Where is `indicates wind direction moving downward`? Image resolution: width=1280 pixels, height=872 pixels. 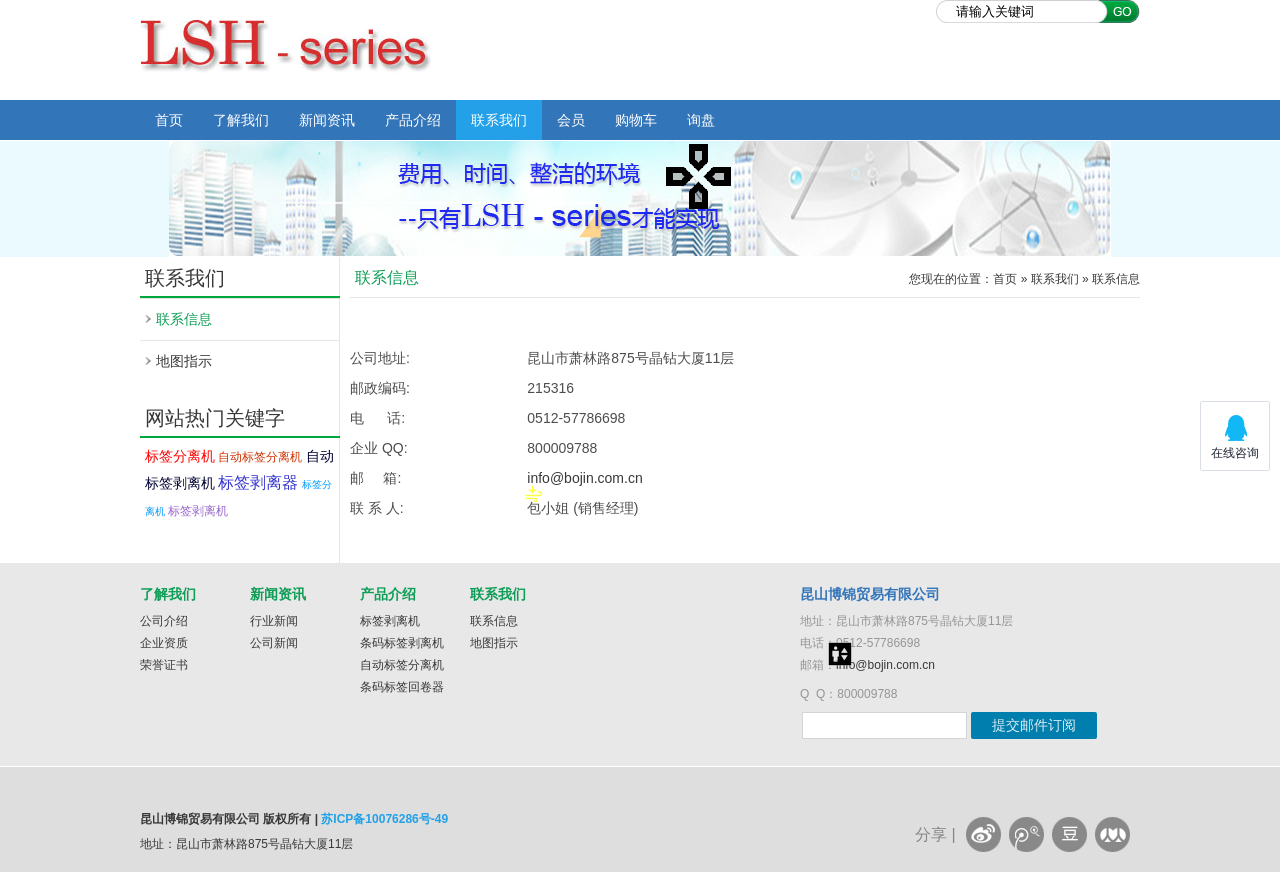
indicates wind direction moving downward is located at coordinates (534, 494).